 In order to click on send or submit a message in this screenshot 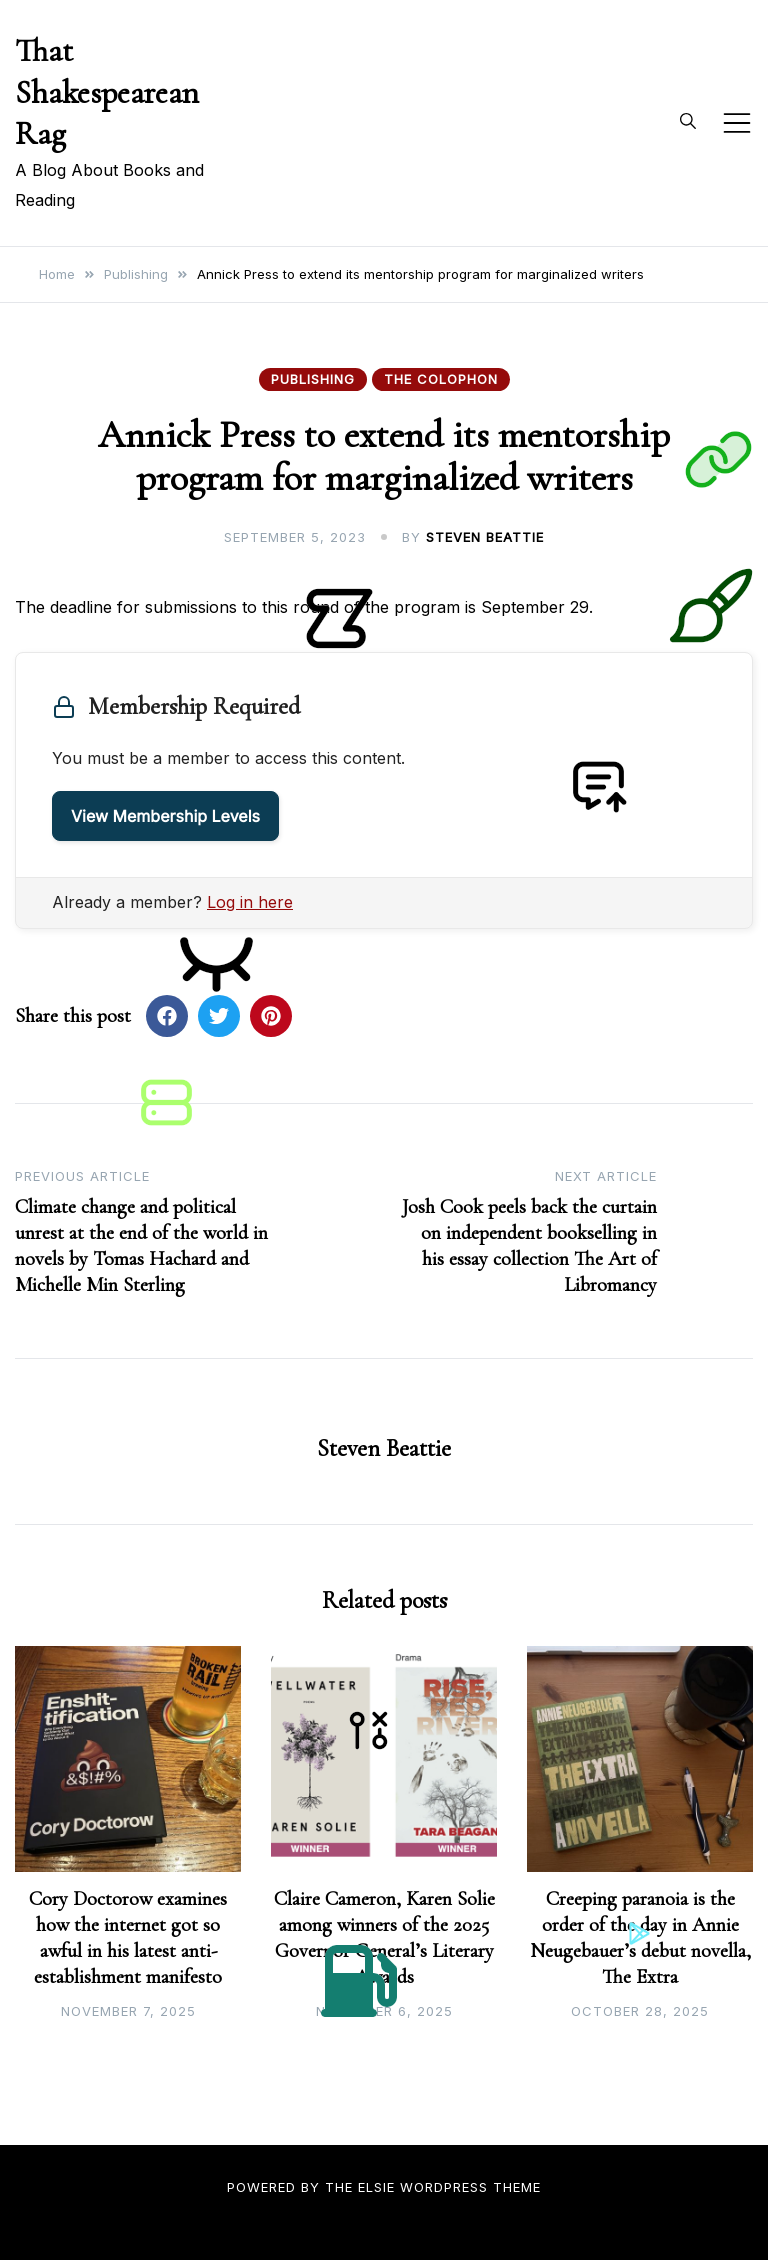, I will do `click(598, 784)`.